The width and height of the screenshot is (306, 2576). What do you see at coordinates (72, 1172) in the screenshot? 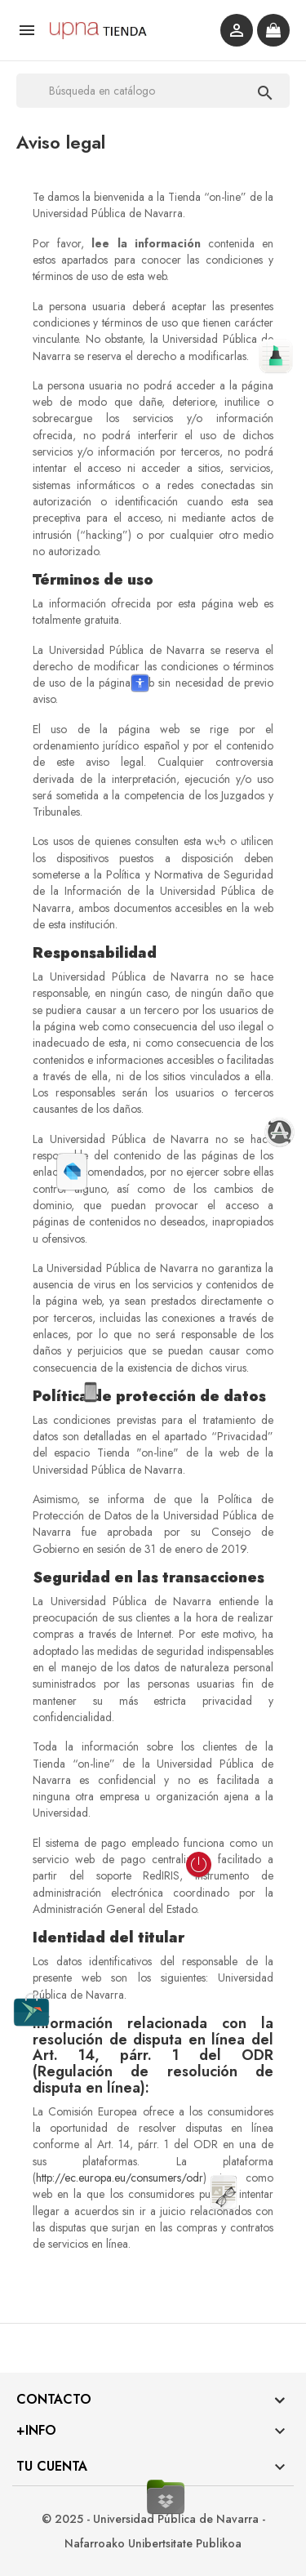
I see `a dart programming language source file` at bounding box center [72, 1172].